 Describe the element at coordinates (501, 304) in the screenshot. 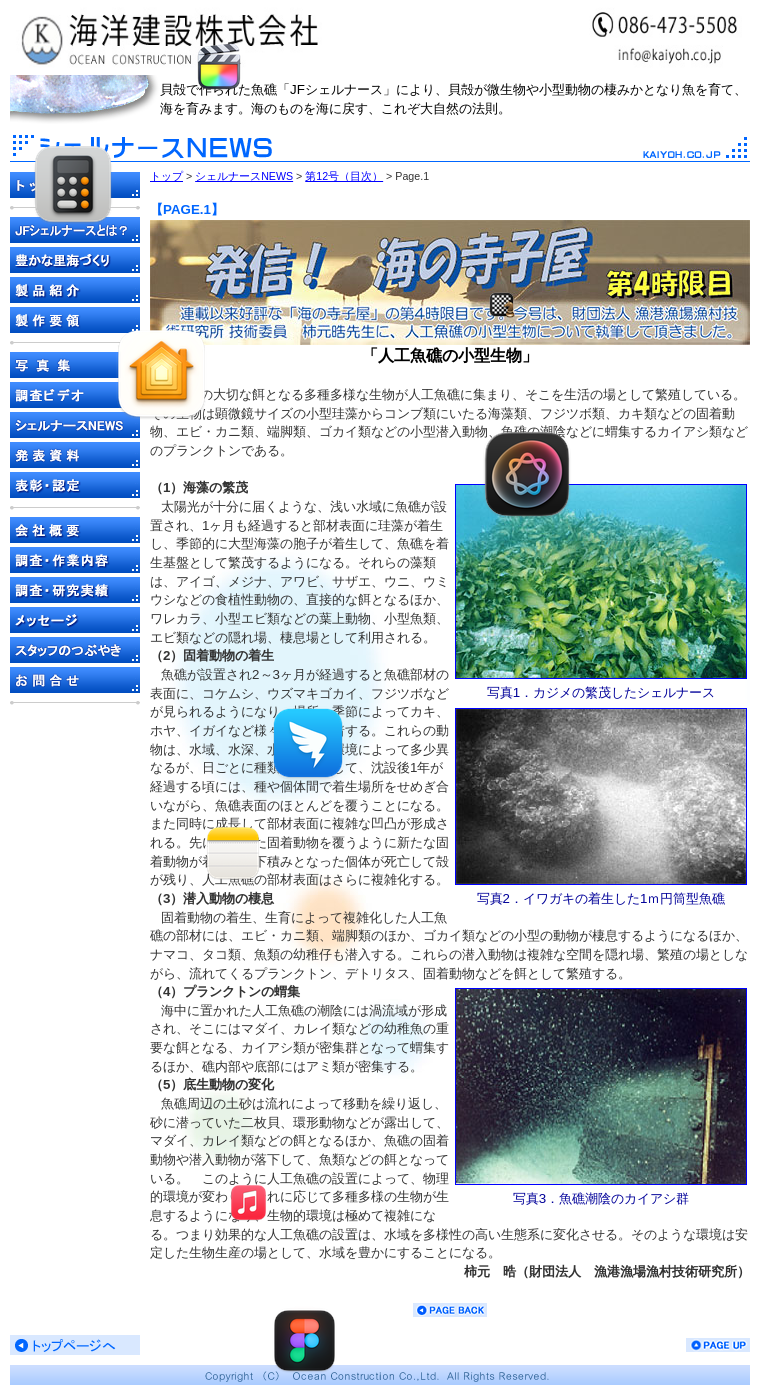

I see `open the chess app` at that location.